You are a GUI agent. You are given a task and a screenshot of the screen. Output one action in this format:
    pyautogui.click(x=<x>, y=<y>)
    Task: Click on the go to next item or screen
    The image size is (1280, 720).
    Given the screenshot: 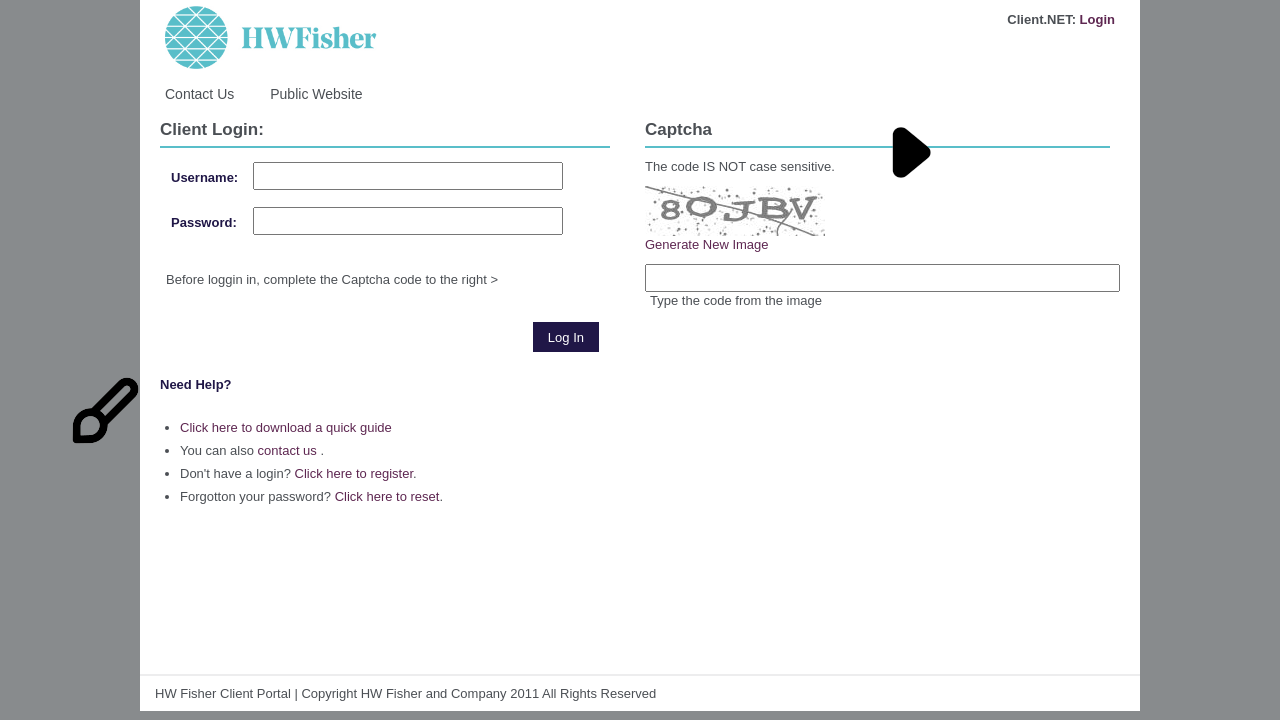 What is the action you would take?
    pyautogui.click(x=907, y=152)
    